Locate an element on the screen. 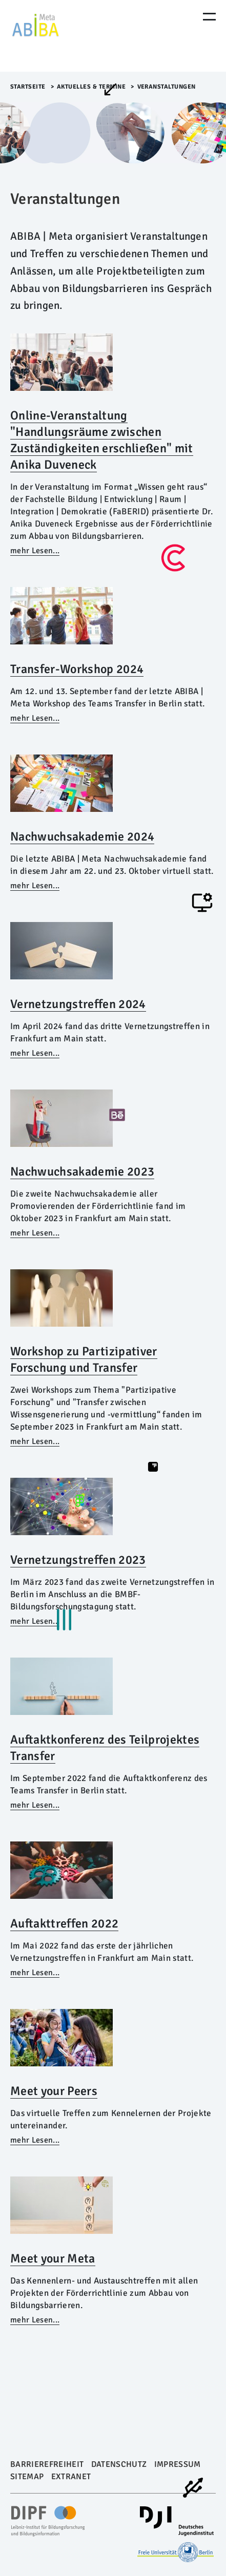 The width and height of the screenshot is (226, 2576). open Figma design tool is located at coordinates (79, 1500).